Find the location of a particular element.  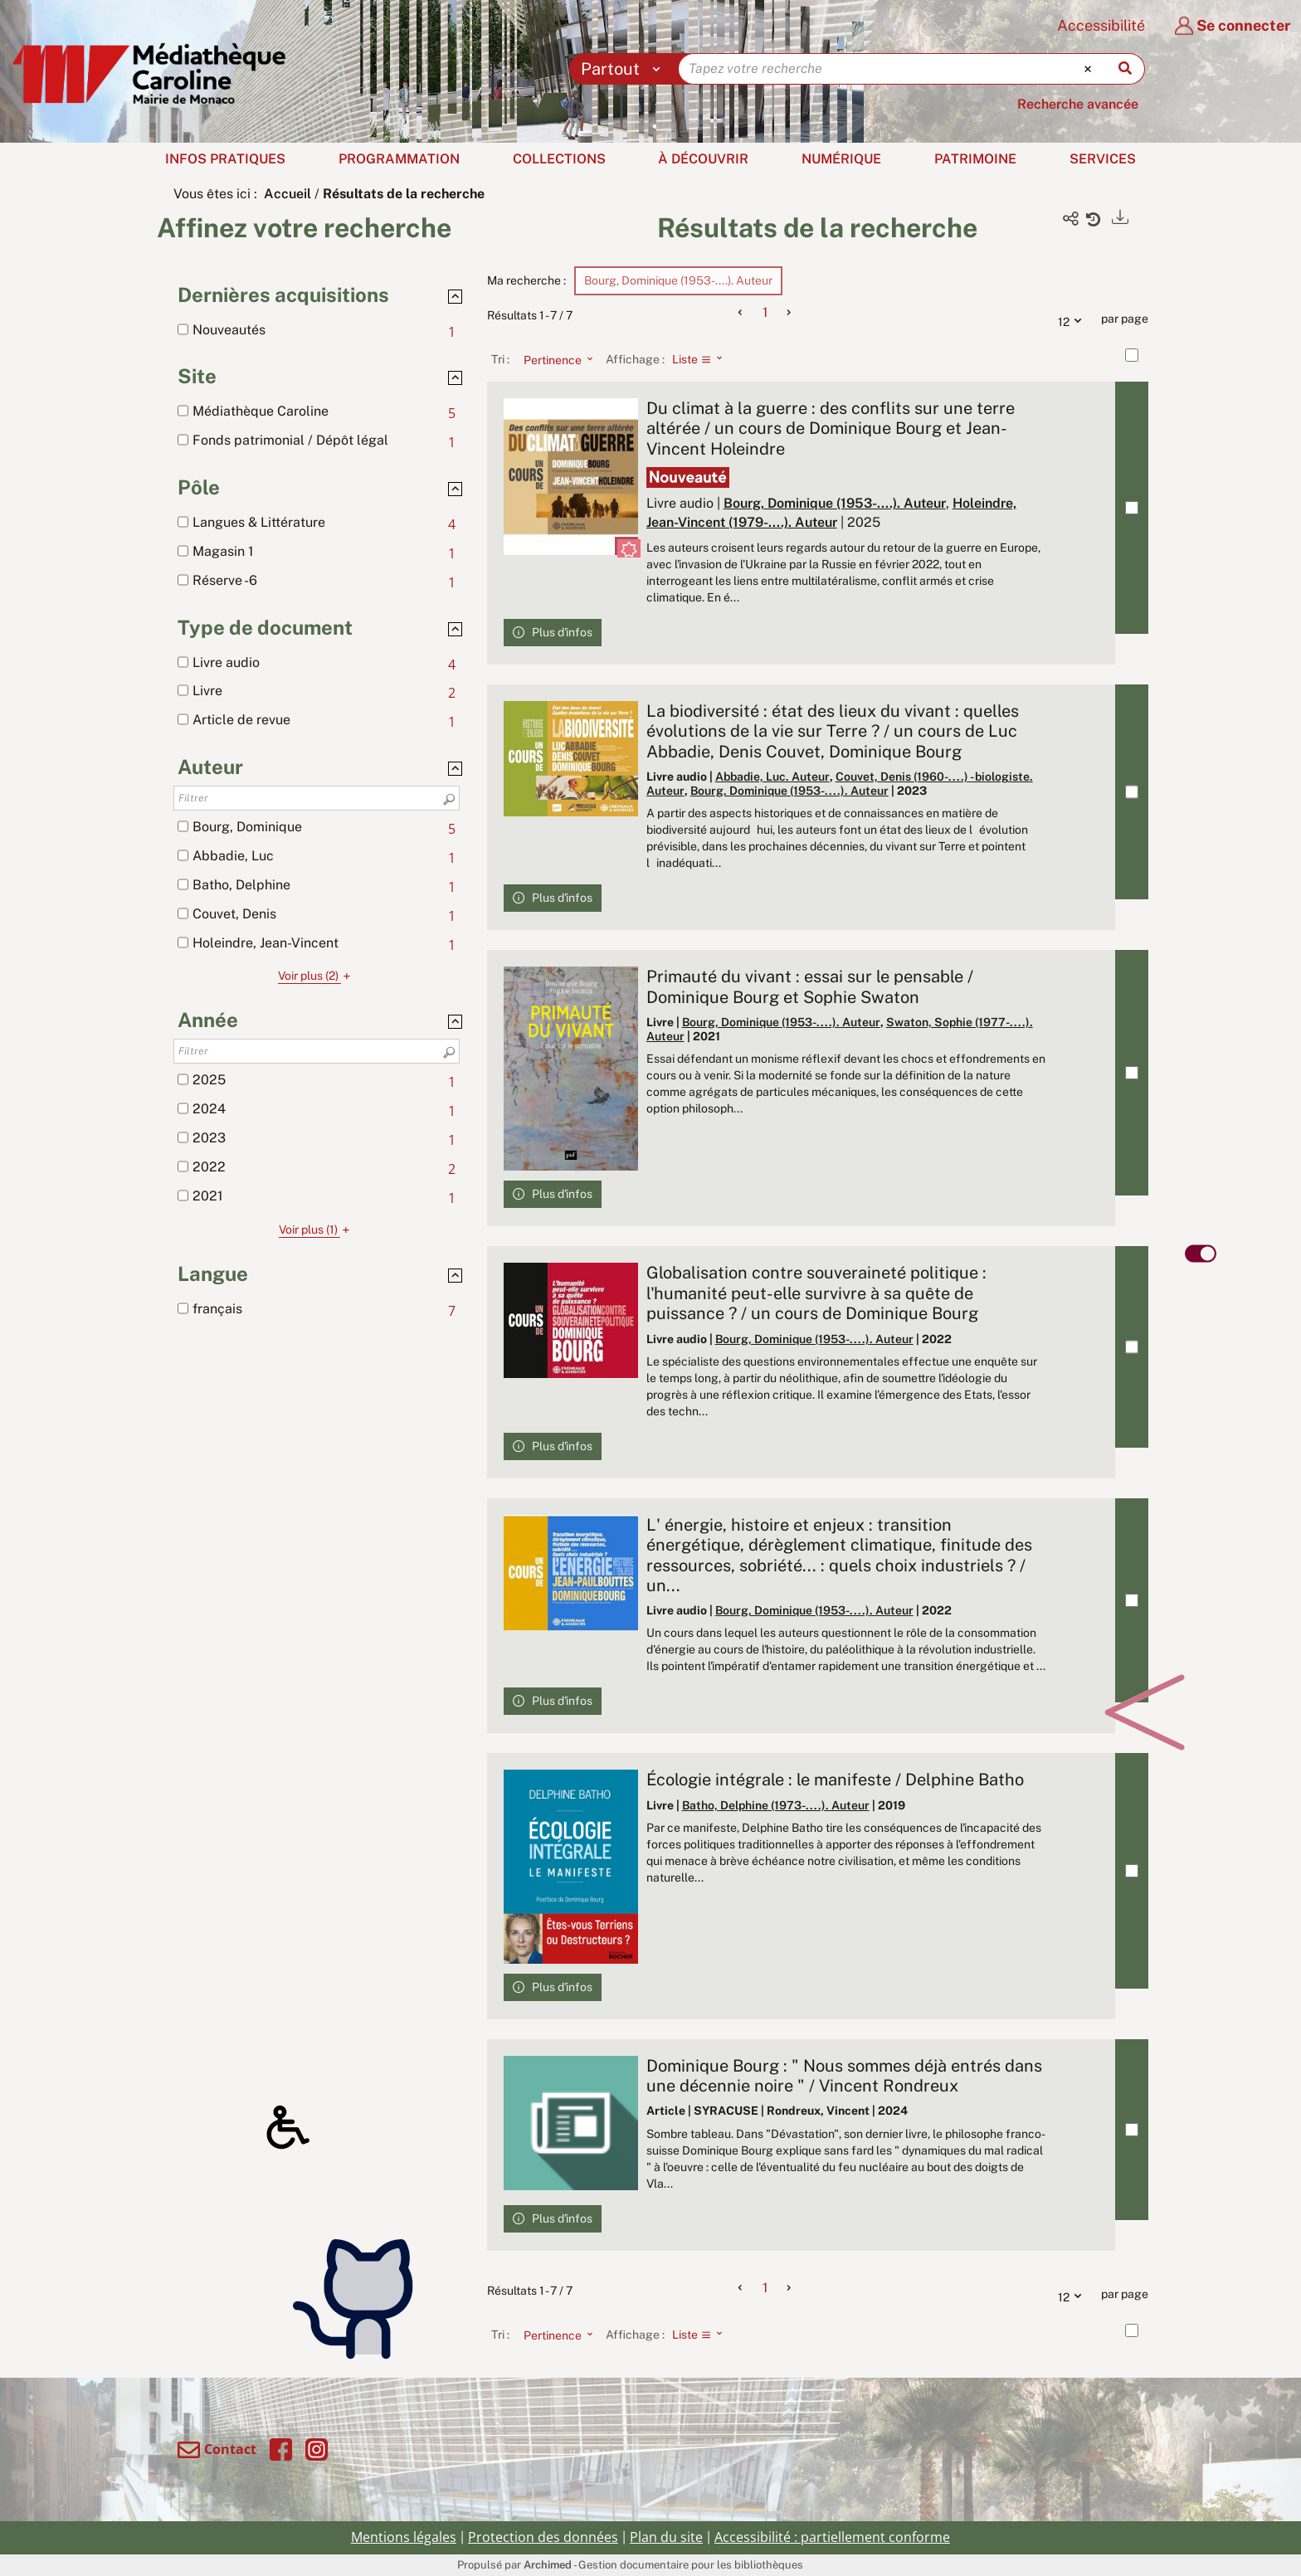

link to github repository is located at coordinates (363, 2296).